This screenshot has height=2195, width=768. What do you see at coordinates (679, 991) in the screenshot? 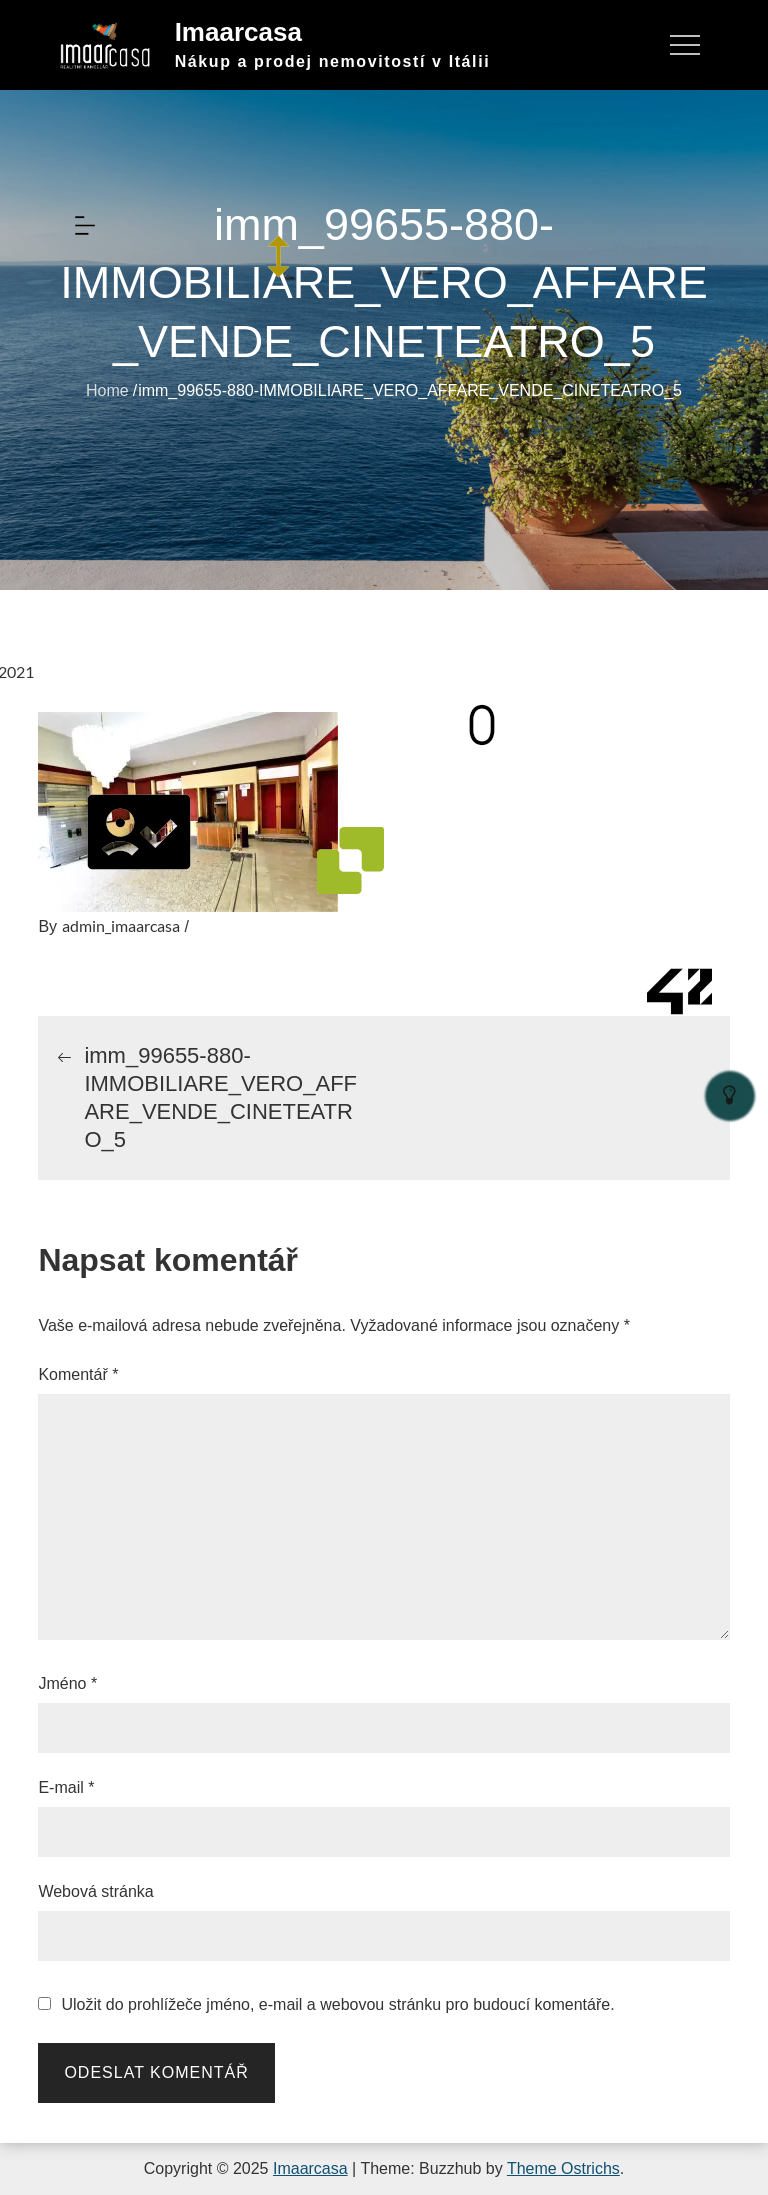
I see `42 coding school logo` at bounding box center [679, 991].